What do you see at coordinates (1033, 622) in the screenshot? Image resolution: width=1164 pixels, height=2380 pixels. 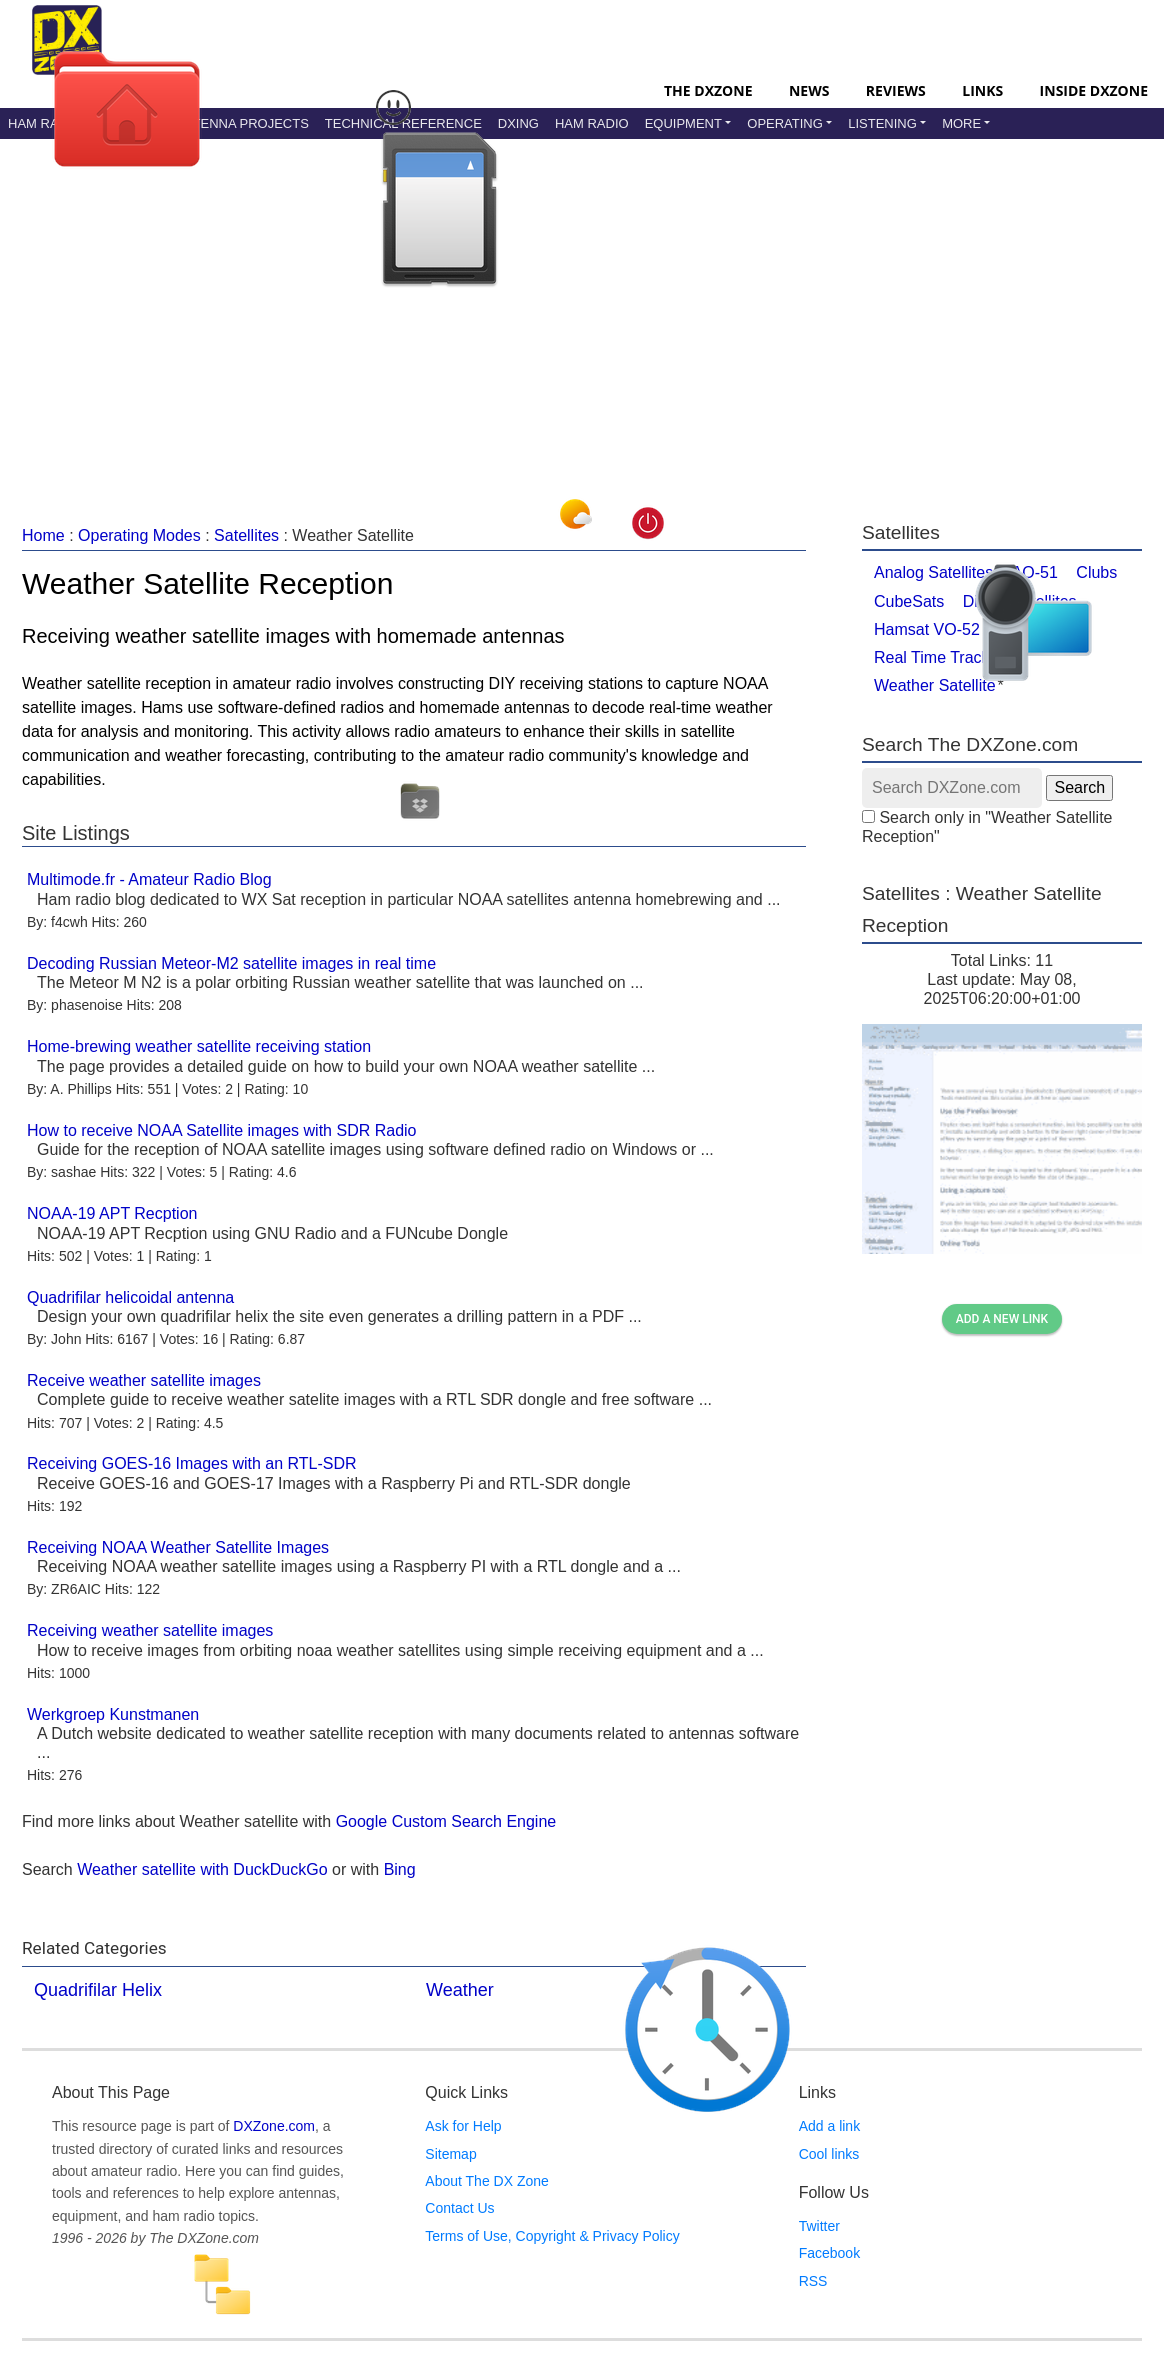 I see `access video recording device settings` at bounding box center [1033, 622].